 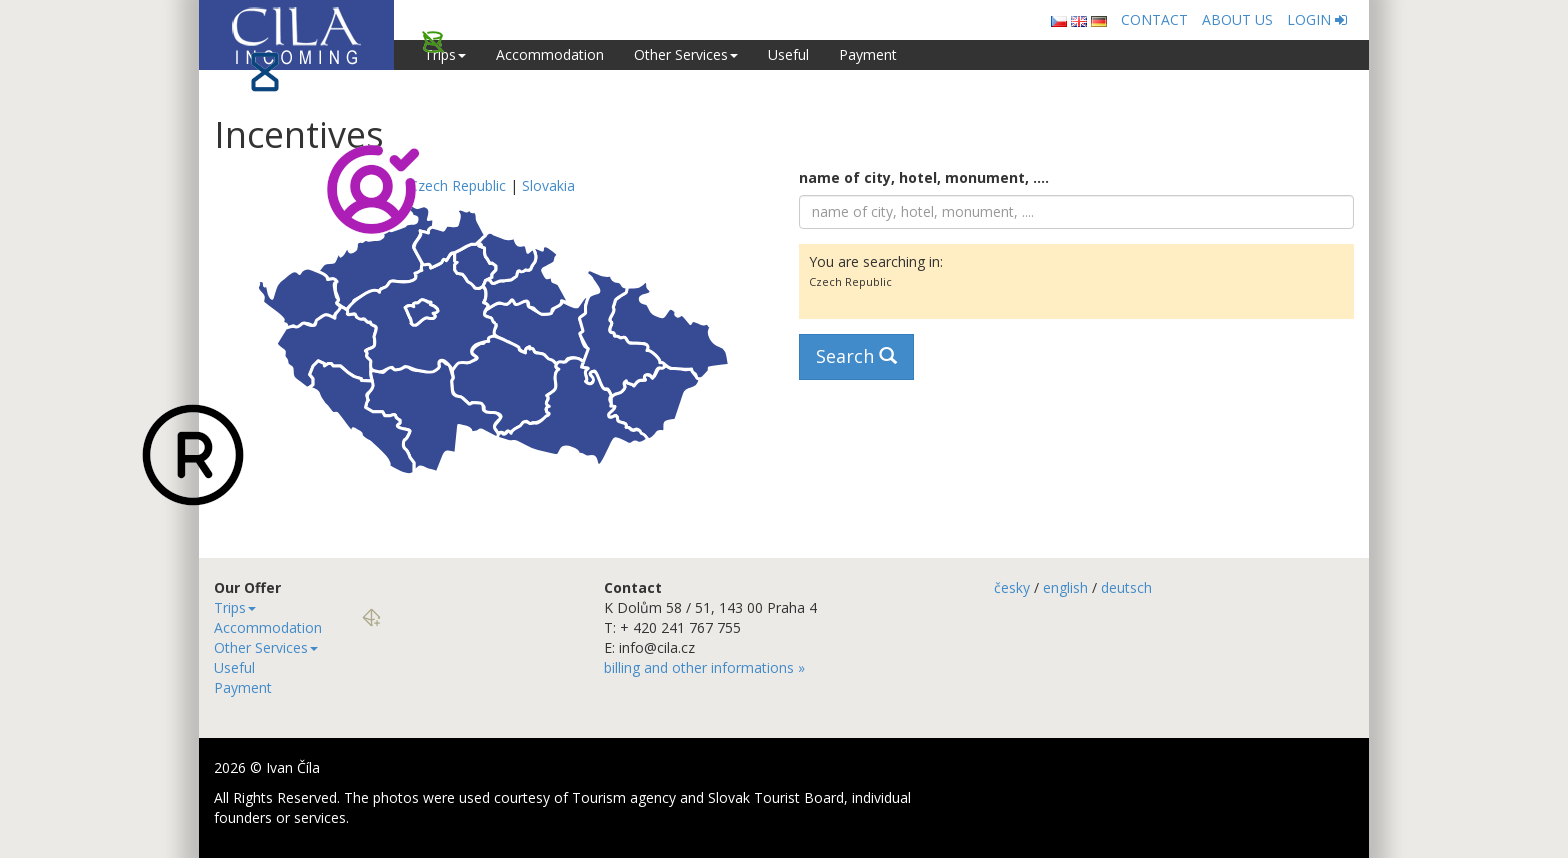 What do you see at coordinates (433, 42) in the screenshot?
I see `diabolo juggling mode disabled` at bounding box center [433, 42].